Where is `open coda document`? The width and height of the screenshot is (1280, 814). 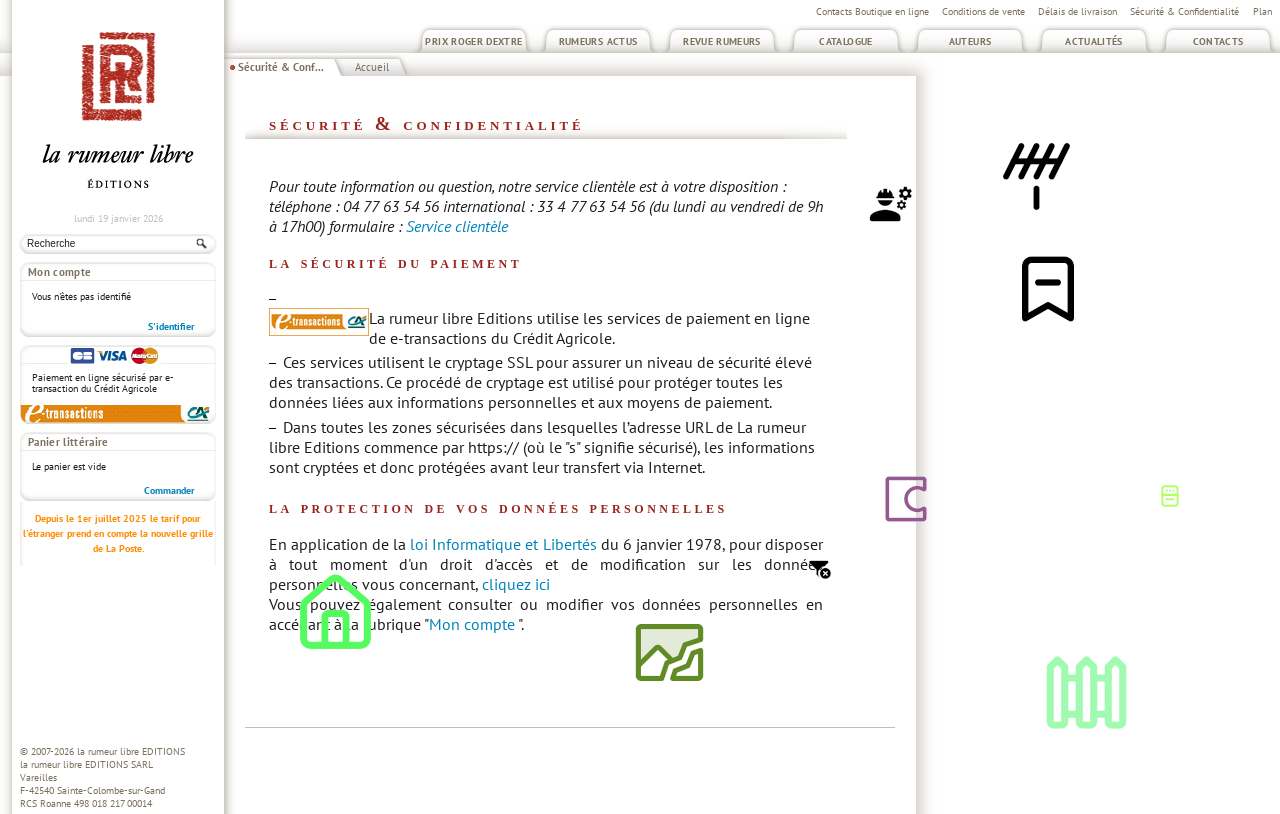 open coda document is located at coordinates (906, 499).